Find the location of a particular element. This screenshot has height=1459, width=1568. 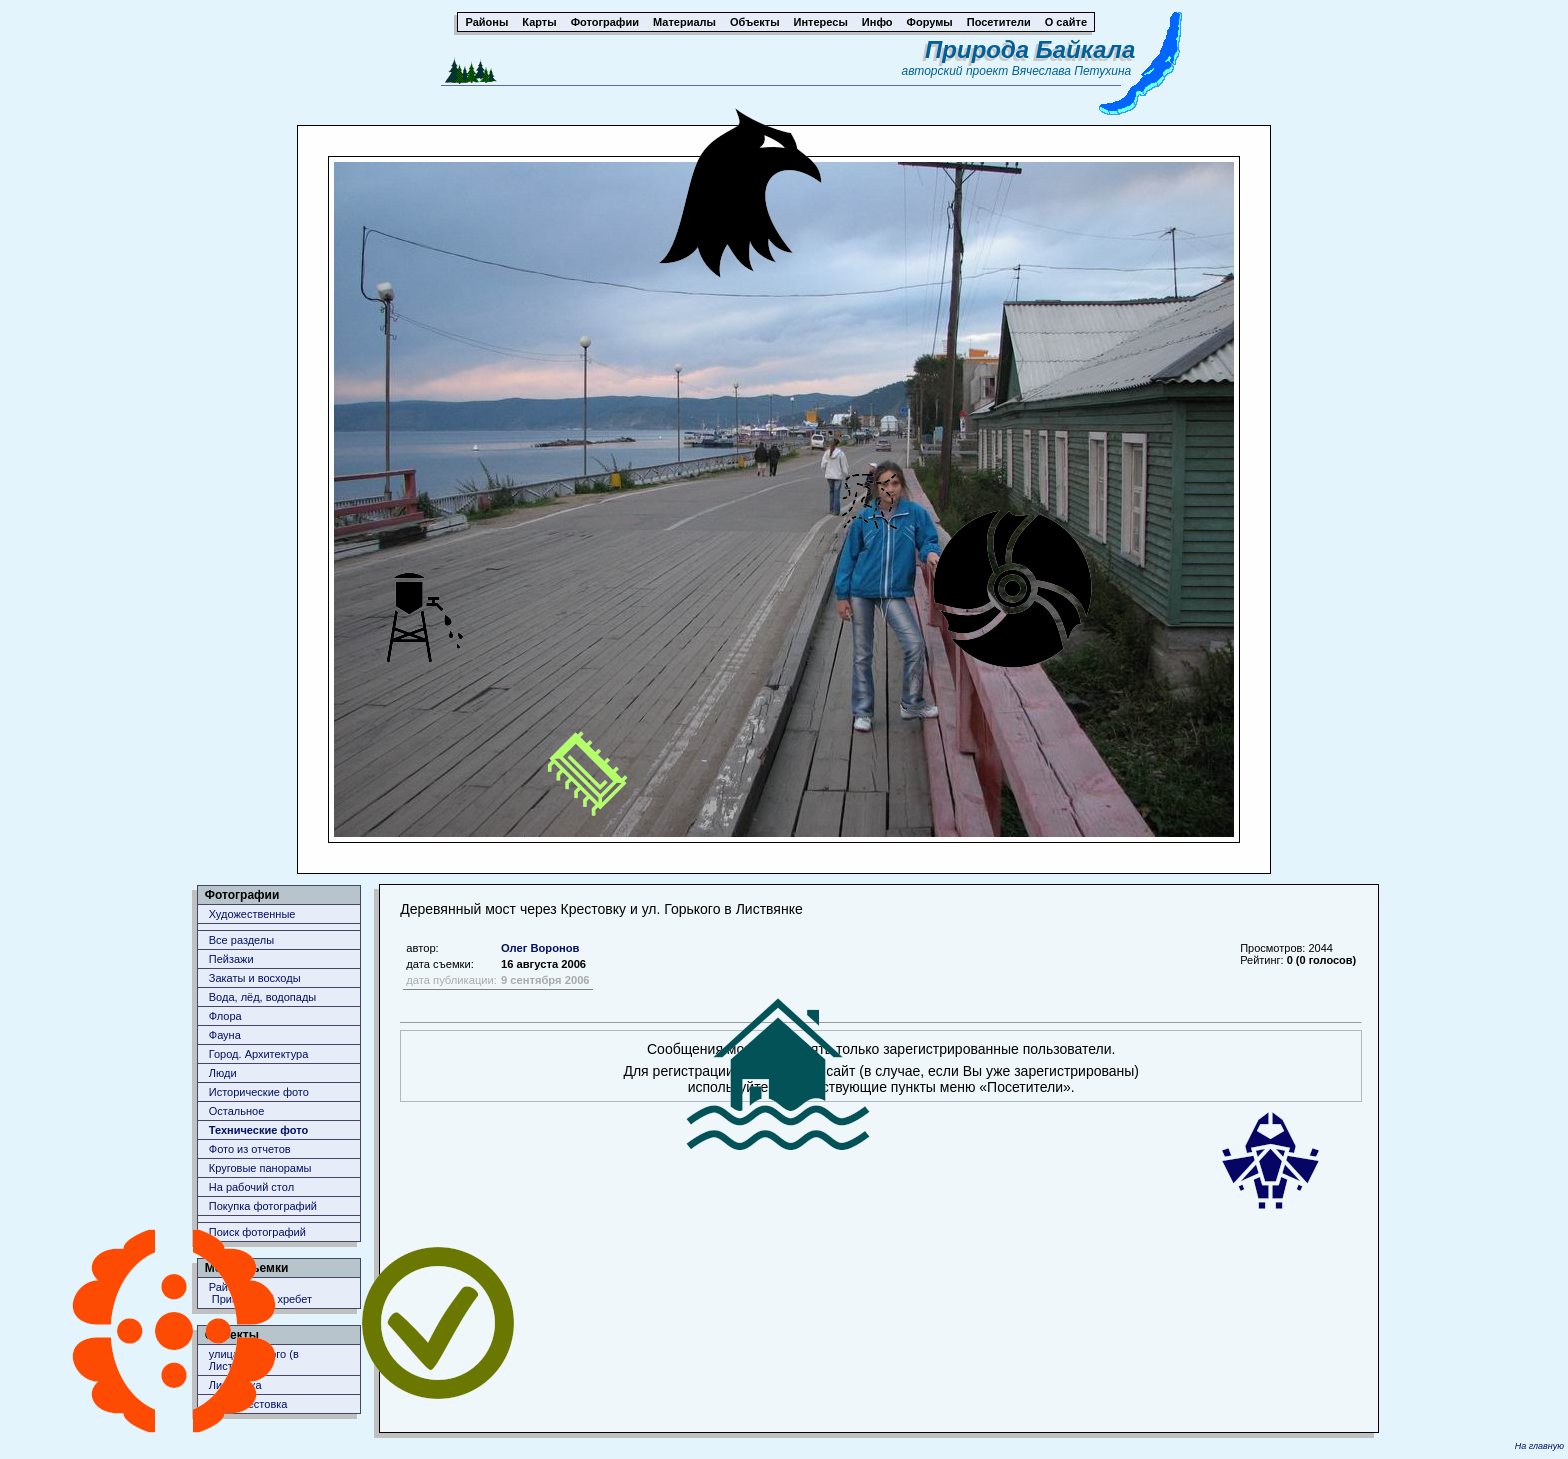

indicates flood warning or alert is located at coordinates (778, 1070).